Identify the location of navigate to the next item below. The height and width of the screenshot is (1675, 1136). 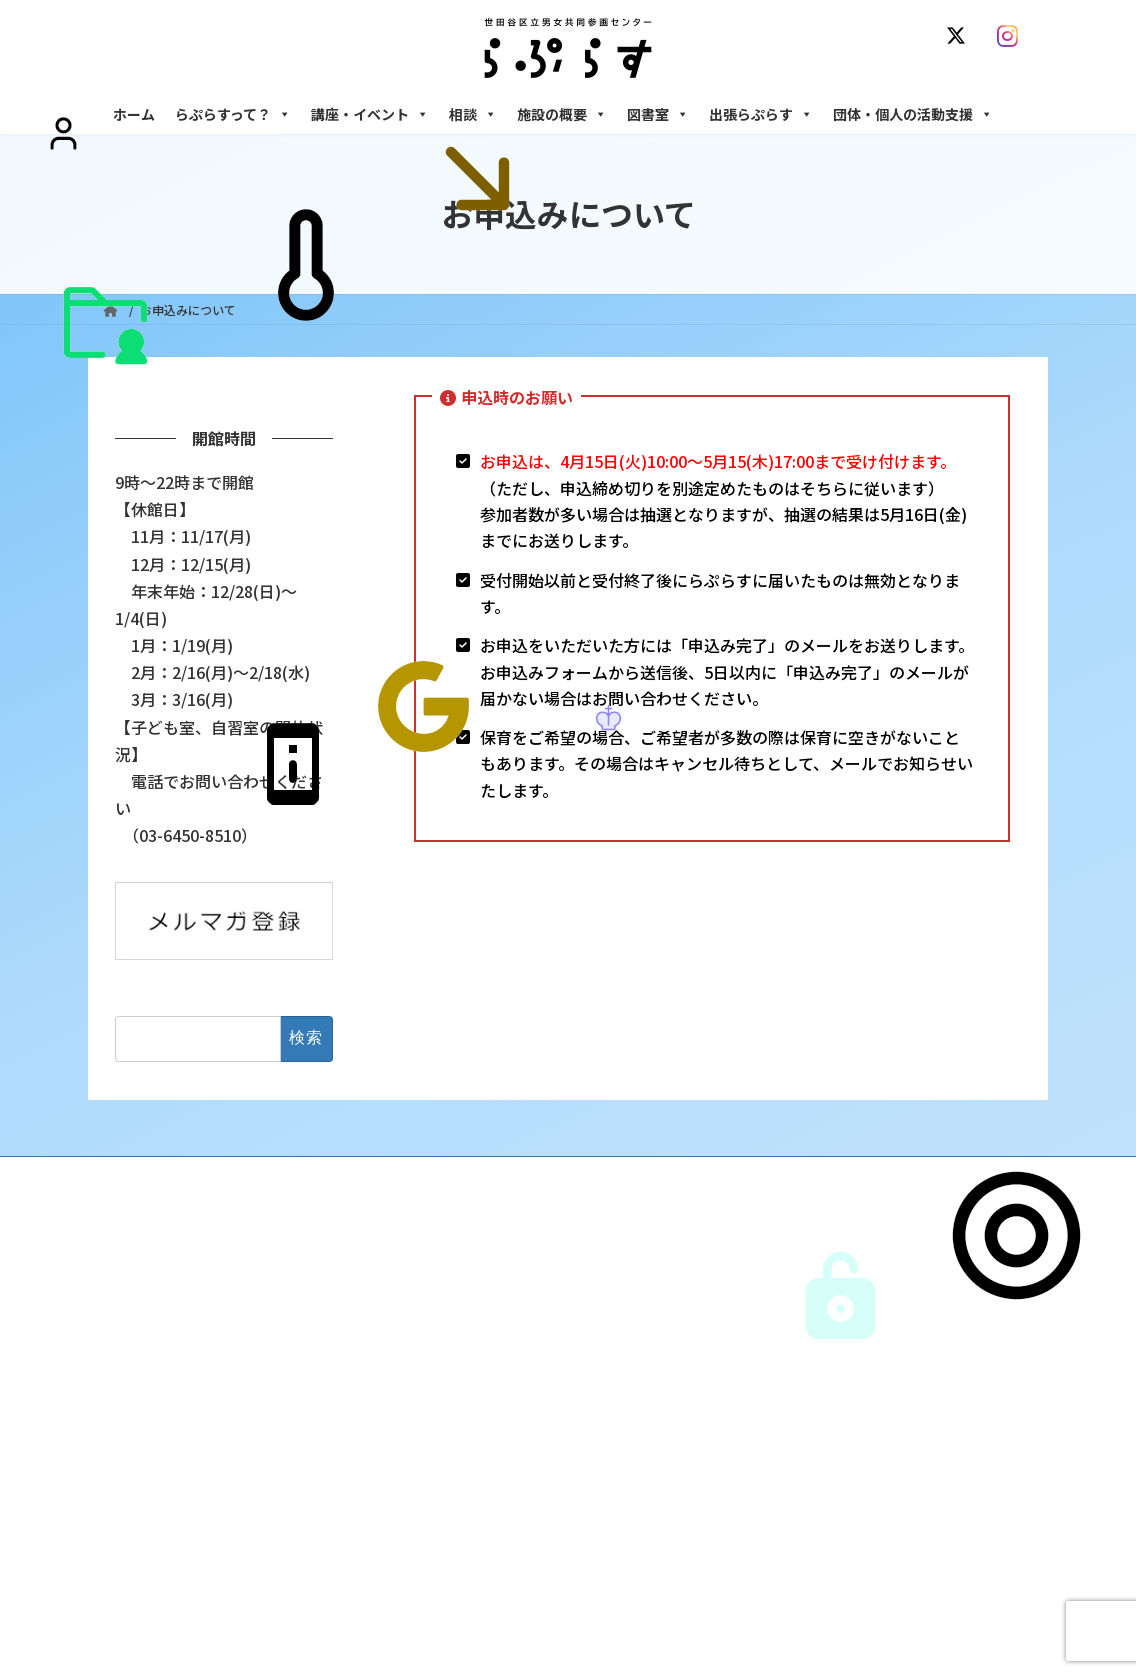
(477, 178).